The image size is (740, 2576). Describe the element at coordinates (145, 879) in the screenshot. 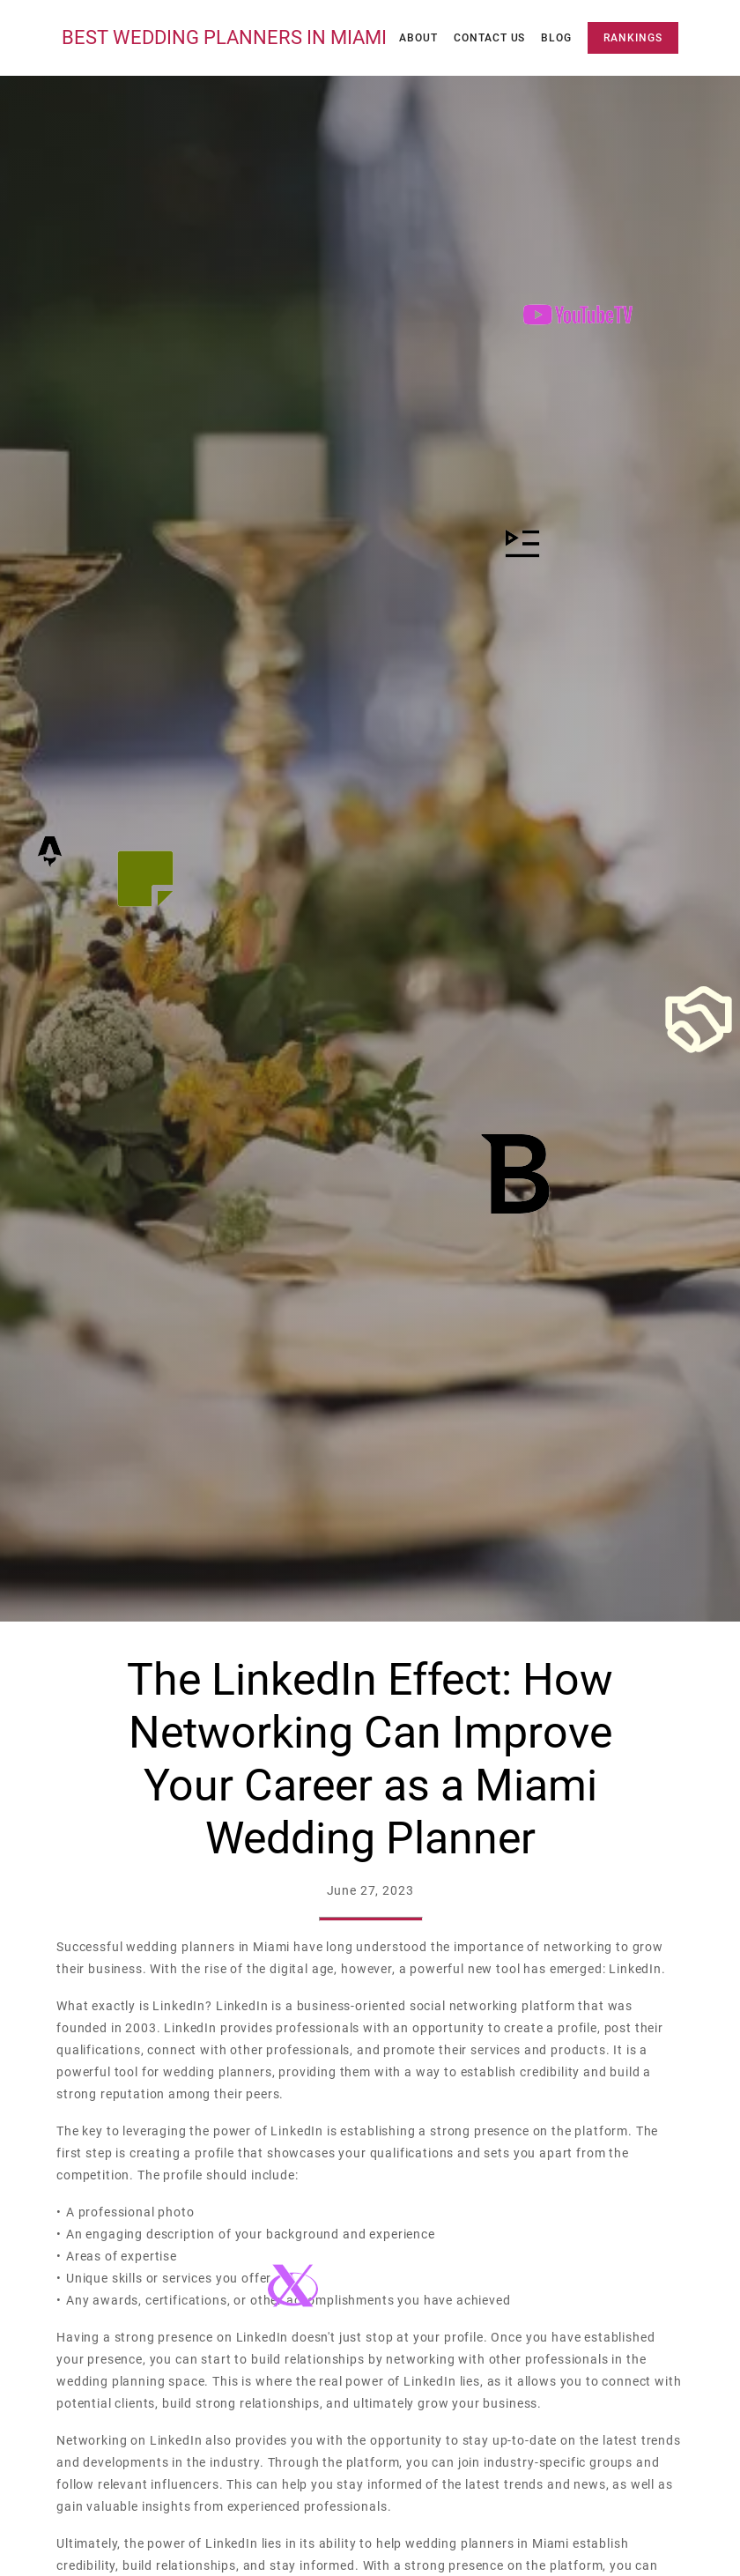

I see `create a new sticky note` at that location.